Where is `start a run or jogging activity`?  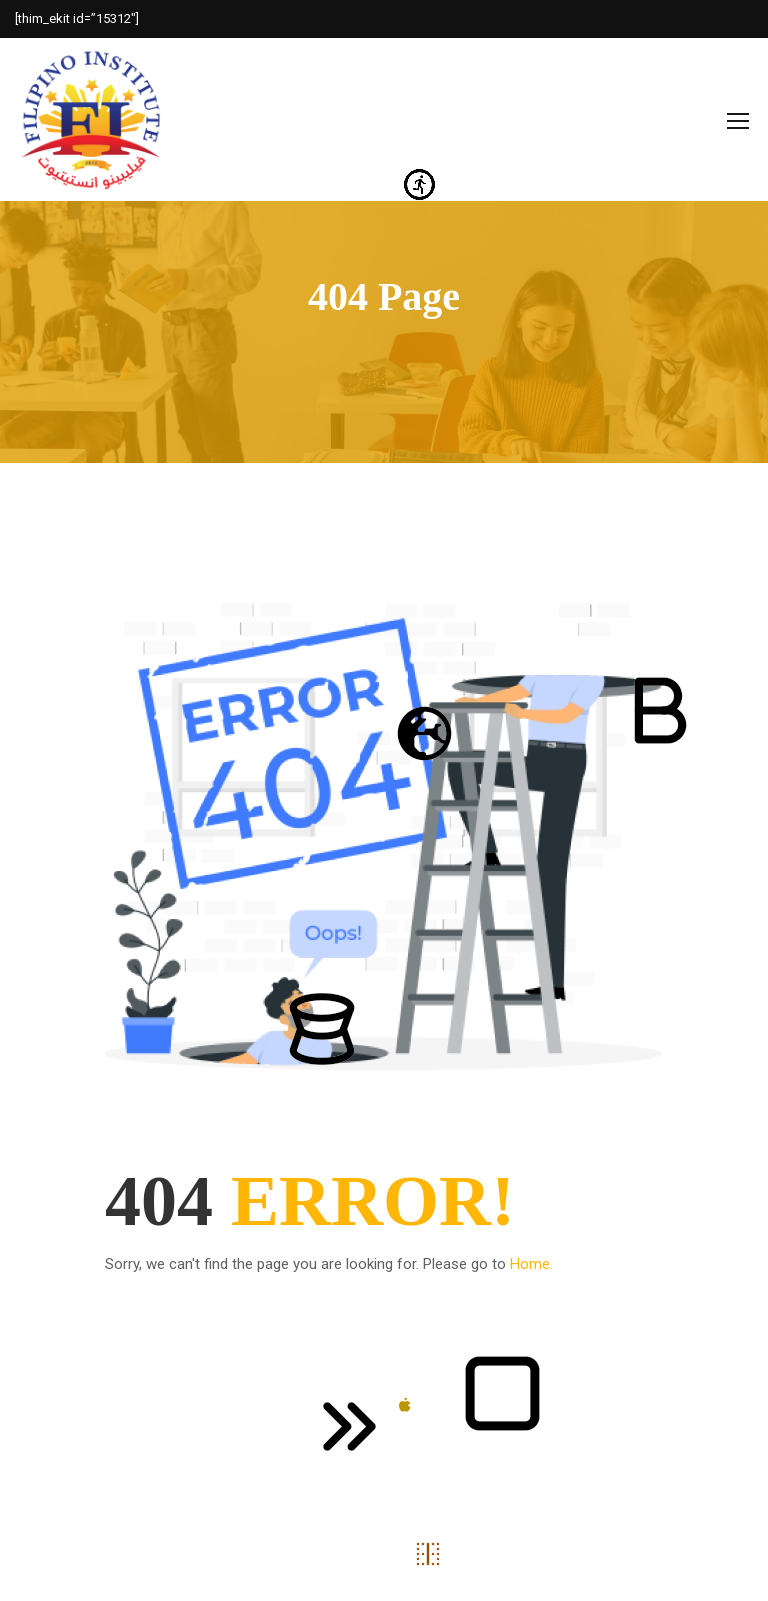
start a run or jogging activity is located at coordinates (419, 184).